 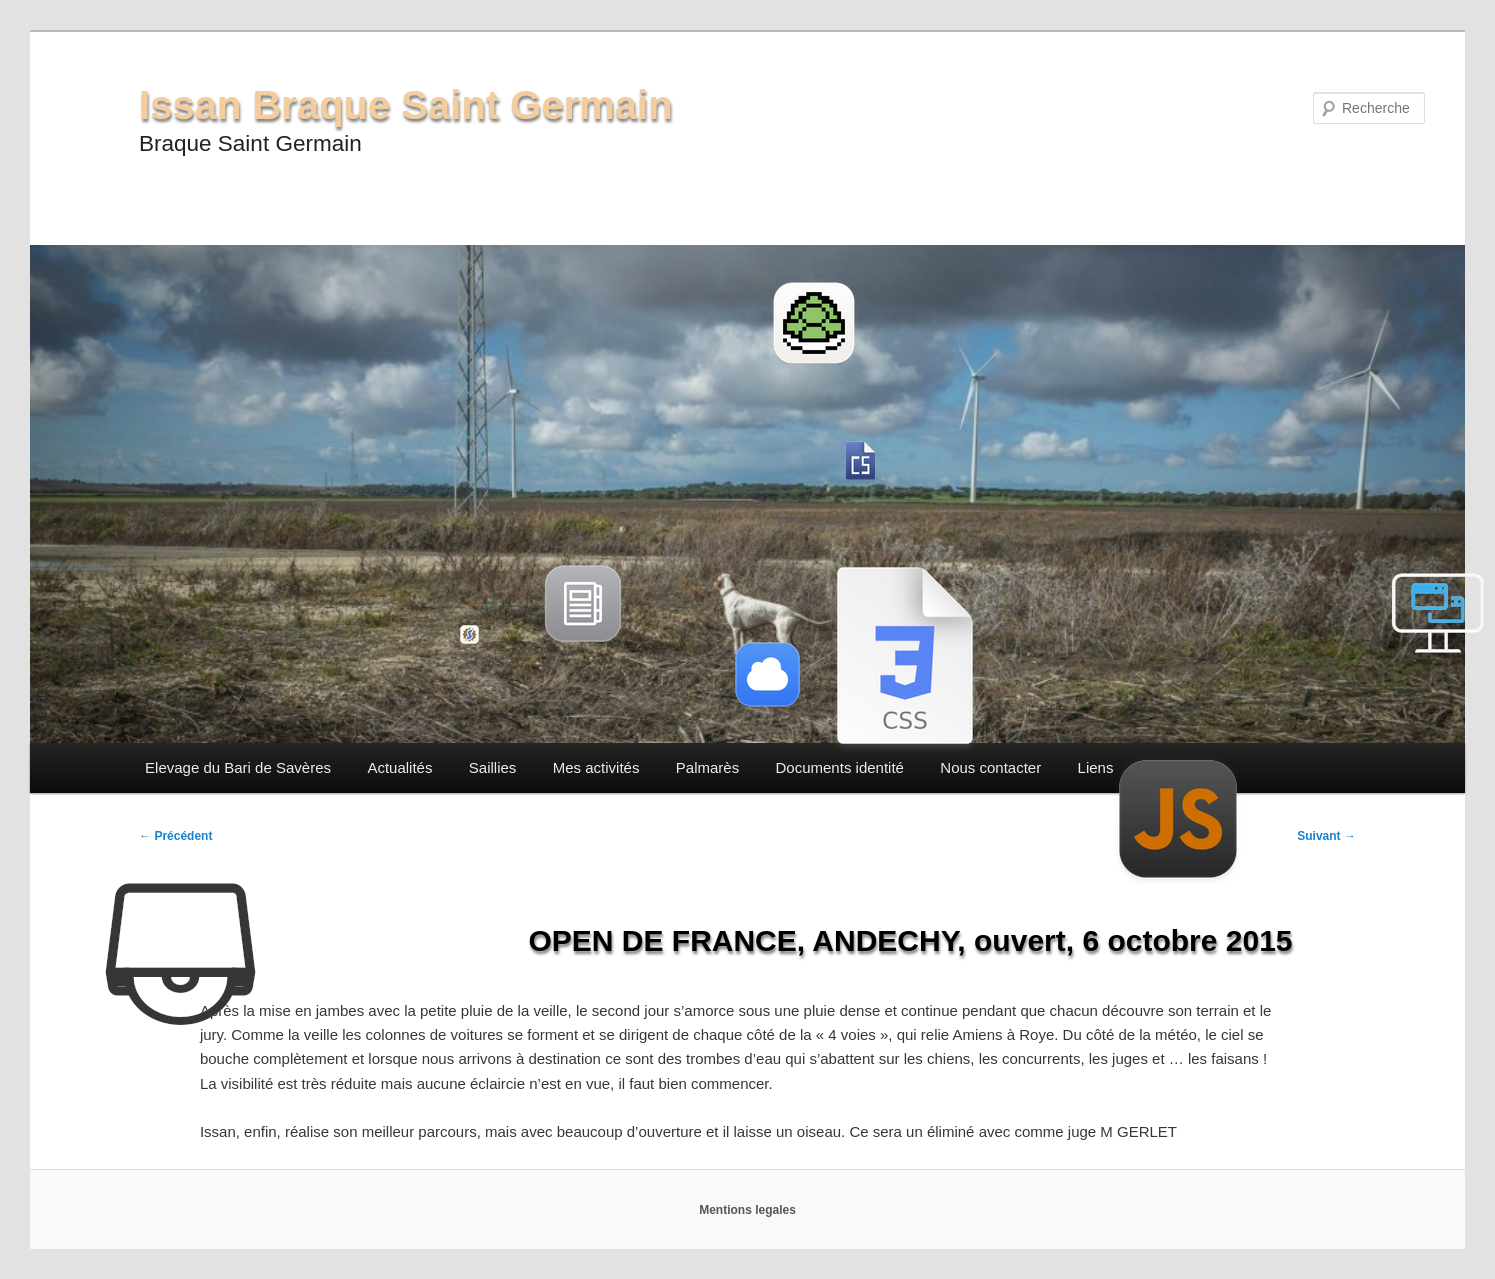 What do you see at coordinates (860, 461) in the screenshot?
I see `a CoffeeScript source code file` at bounding box center [860, 461].